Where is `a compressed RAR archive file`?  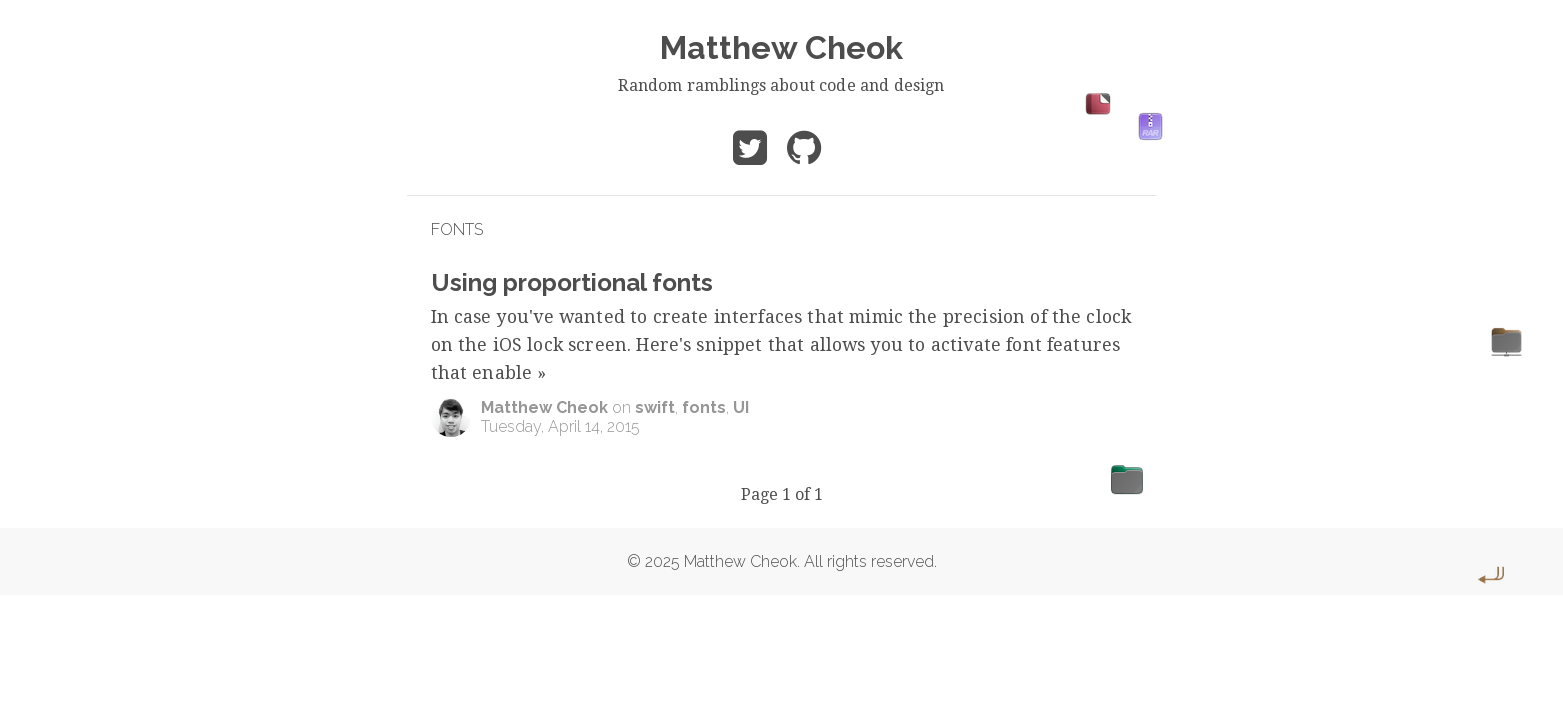 a compressed RAR archive file is located at coordinates (1150, 126).